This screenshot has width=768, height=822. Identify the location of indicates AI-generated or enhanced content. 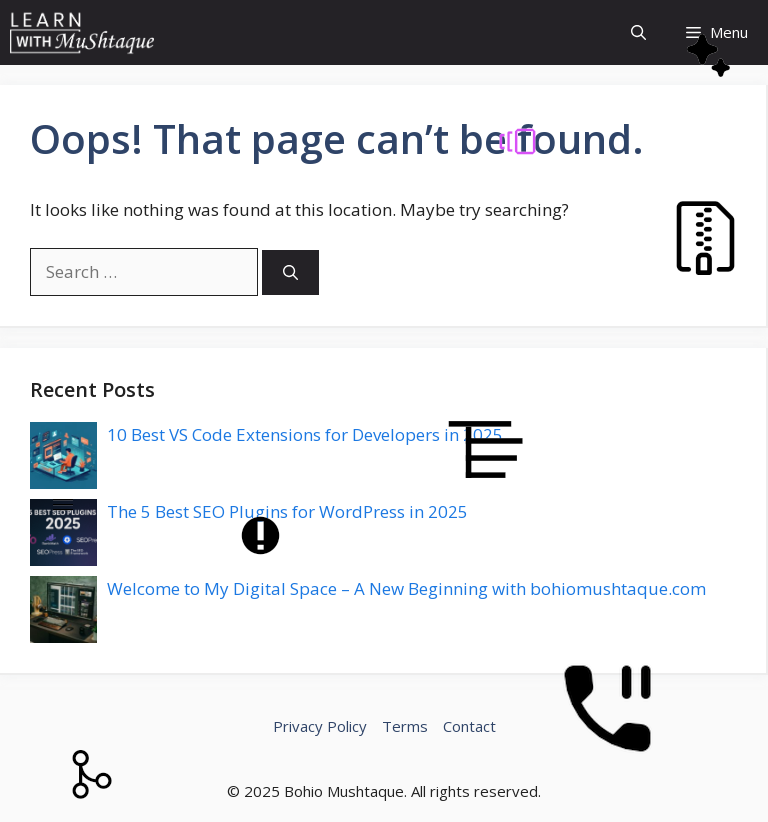
(708, 55).